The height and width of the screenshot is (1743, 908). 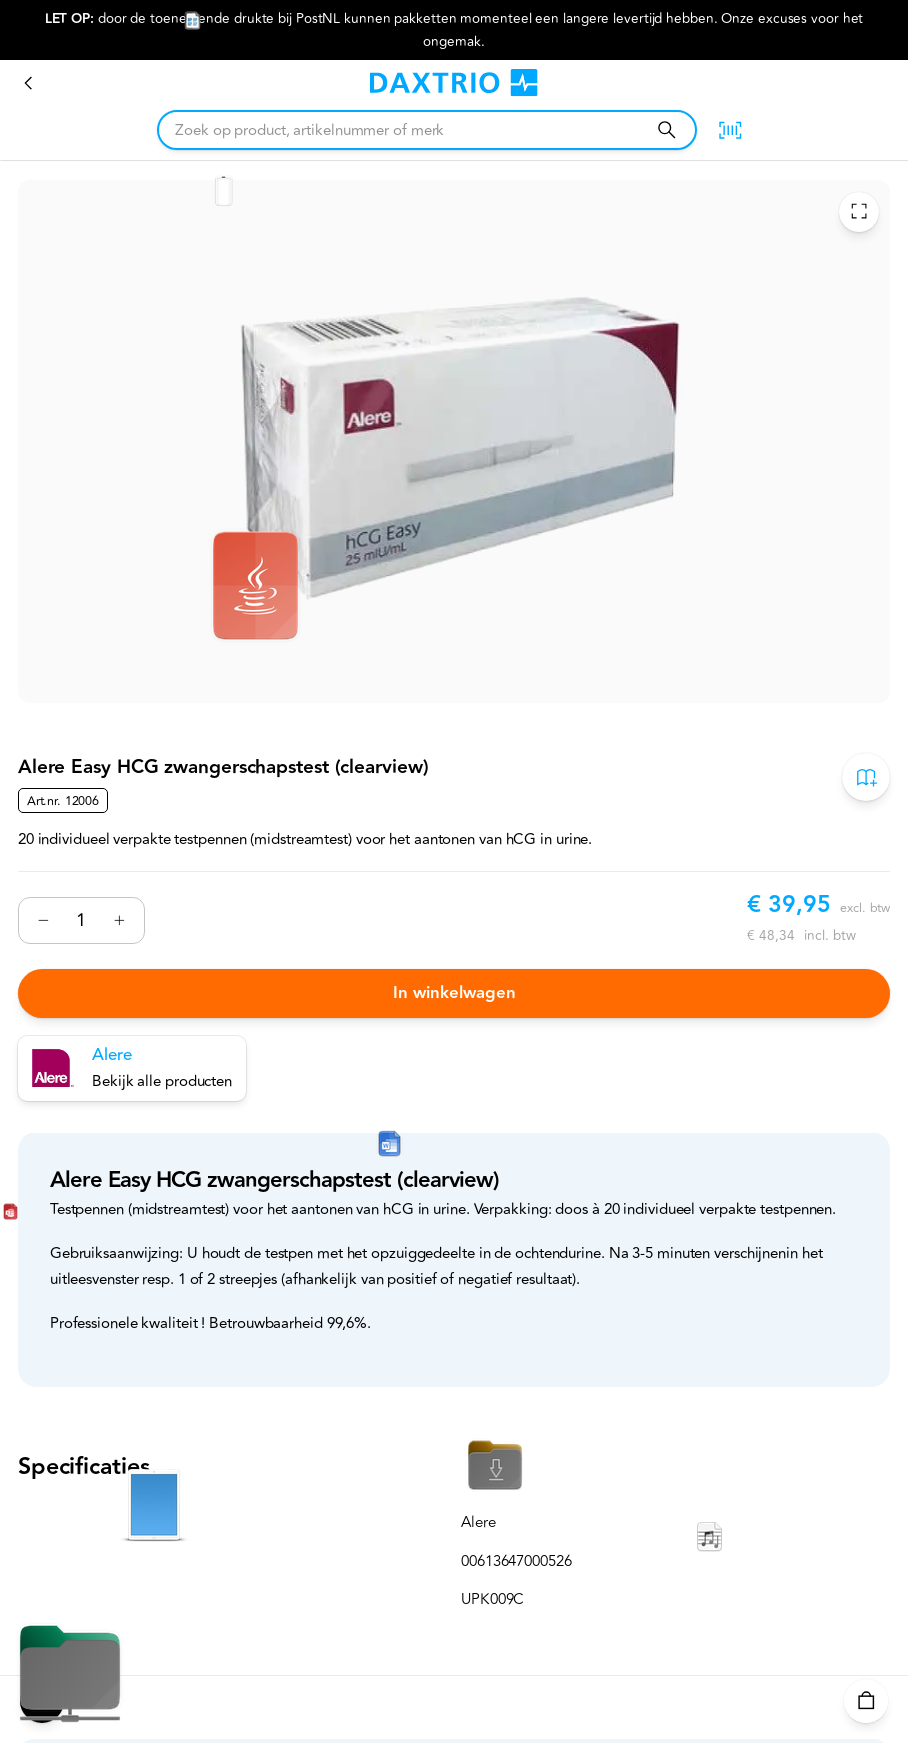 What do you see at coordinates (154, 1505) in the screenshot?
I see `iPad Pro with cellular connectivity` at bounding box center [154, 1505].